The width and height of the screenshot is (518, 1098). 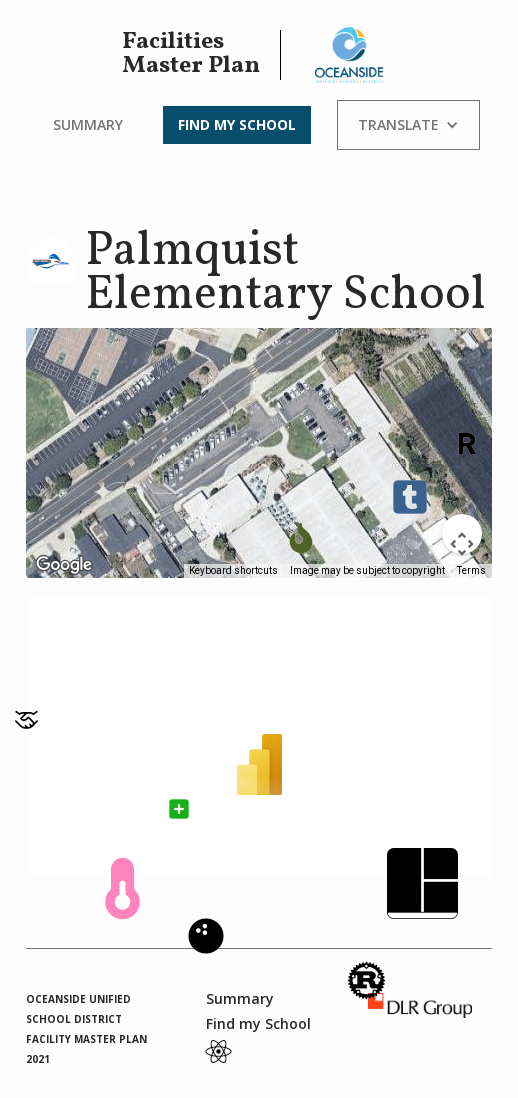 I want to click on indicates a partnership or collaboration, so click(x=26, y=719).